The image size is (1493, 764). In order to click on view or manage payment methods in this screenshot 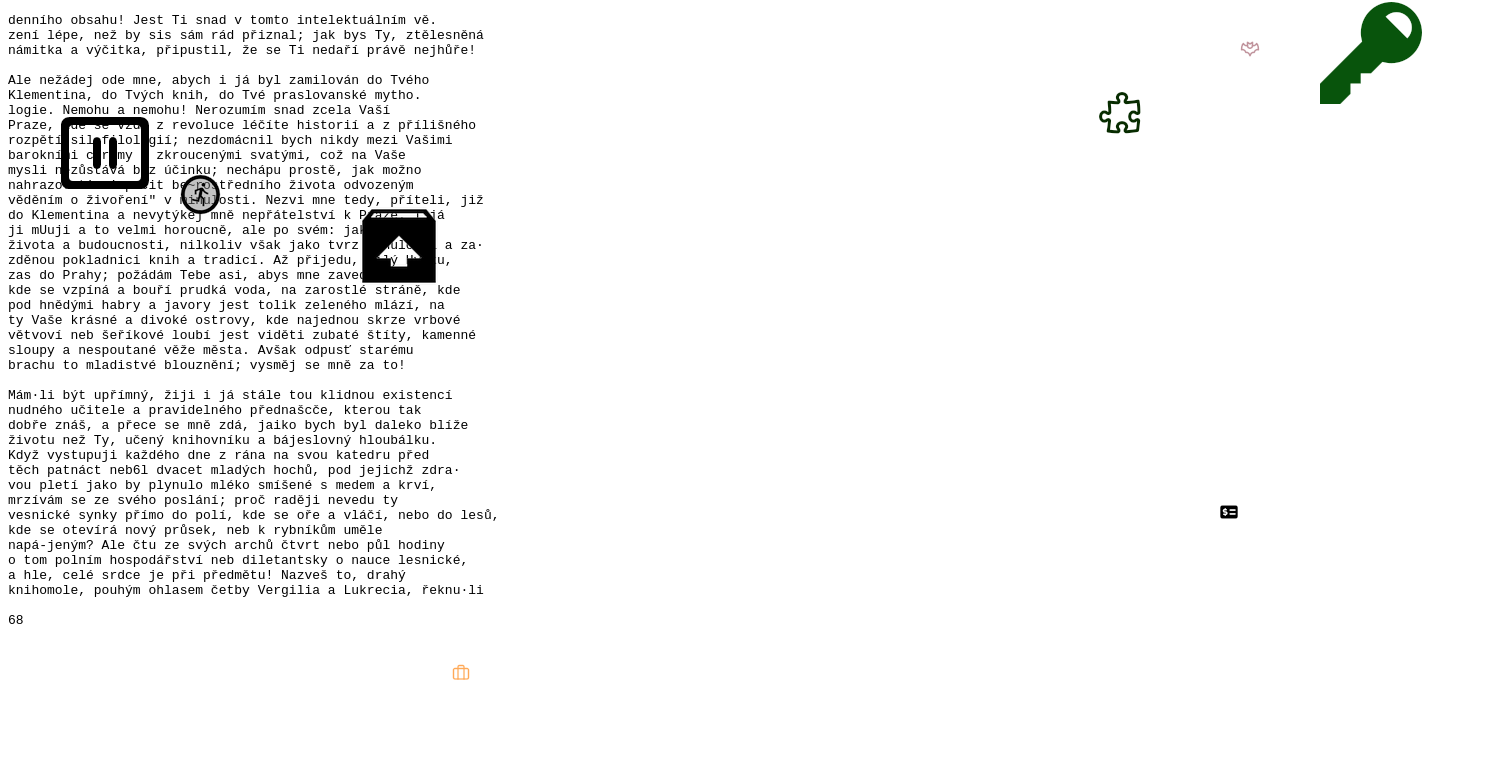, I will do `click(1229, 512)`.